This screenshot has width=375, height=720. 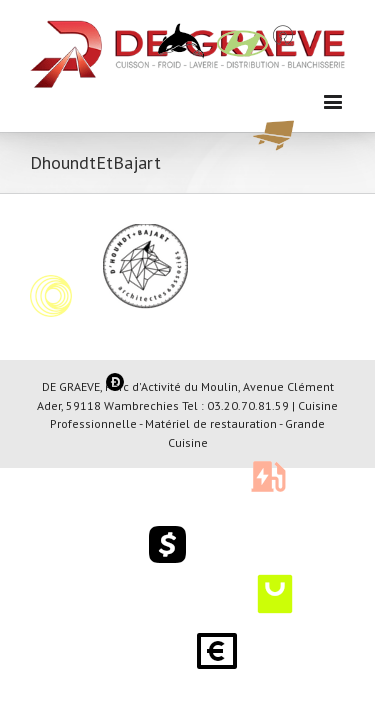 I want to click on open source initiative logo, so click(x=283, y=35).